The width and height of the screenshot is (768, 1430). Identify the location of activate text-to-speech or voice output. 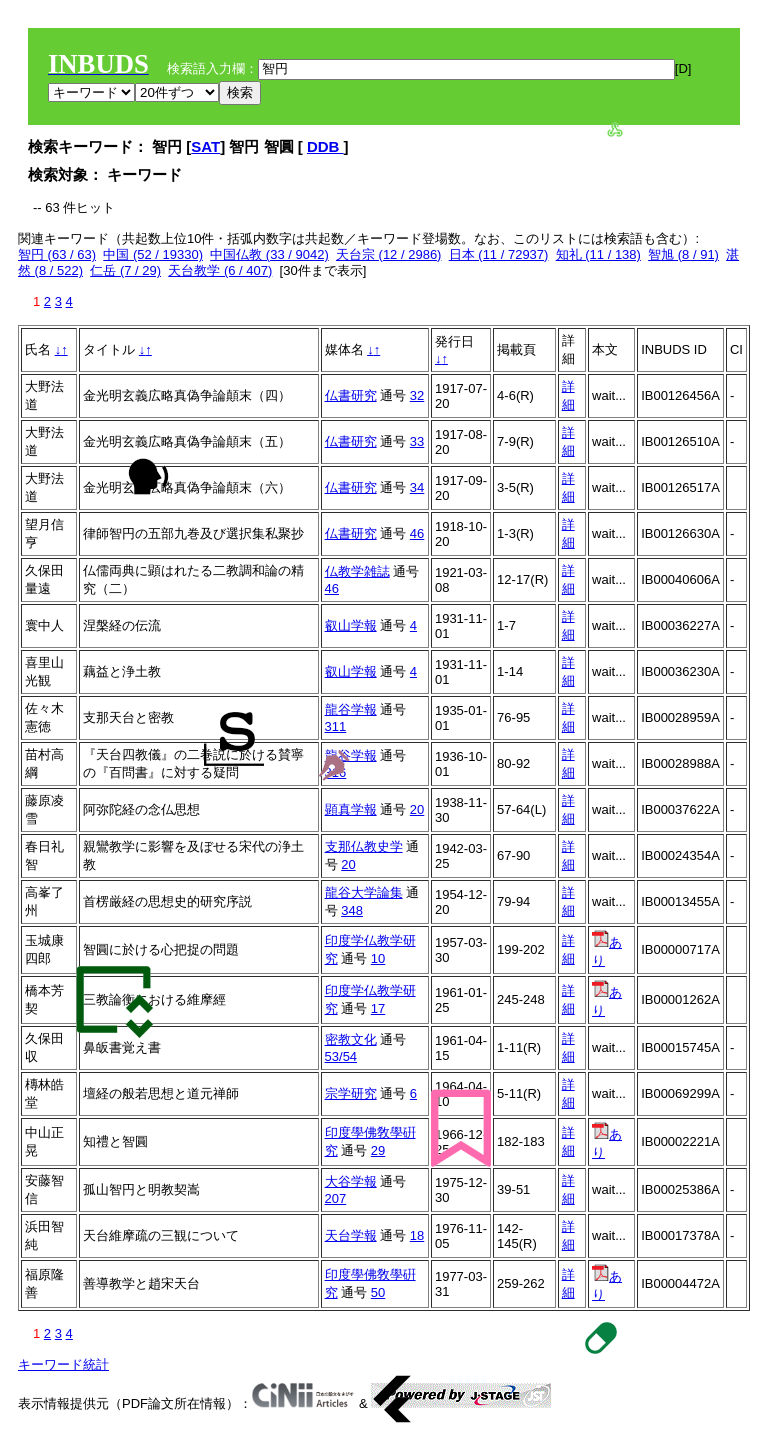
(148, 476).